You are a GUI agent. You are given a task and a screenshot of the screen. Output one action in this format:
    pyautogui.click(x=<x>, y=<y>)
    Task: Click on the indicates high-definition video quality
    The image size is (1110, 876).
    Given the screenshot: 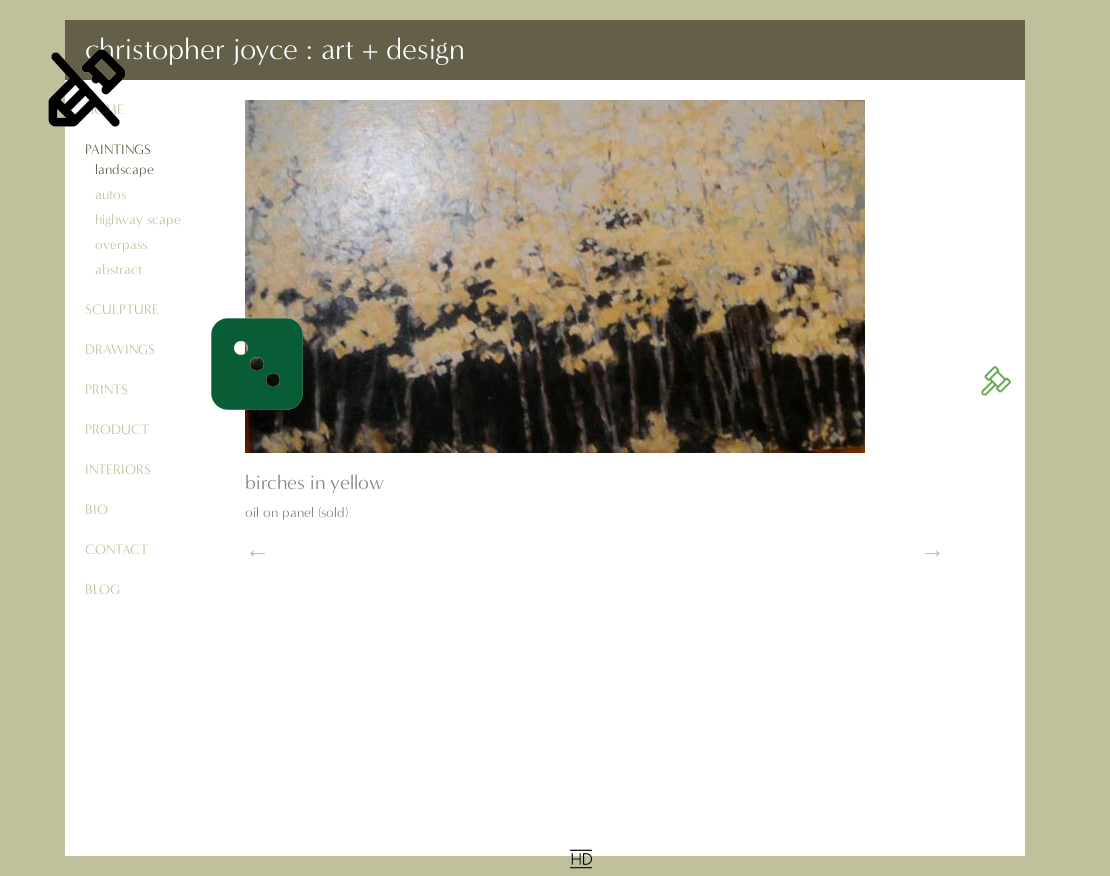 What is the action you would take?
    pyautogui.click(x=581, y=859)
    